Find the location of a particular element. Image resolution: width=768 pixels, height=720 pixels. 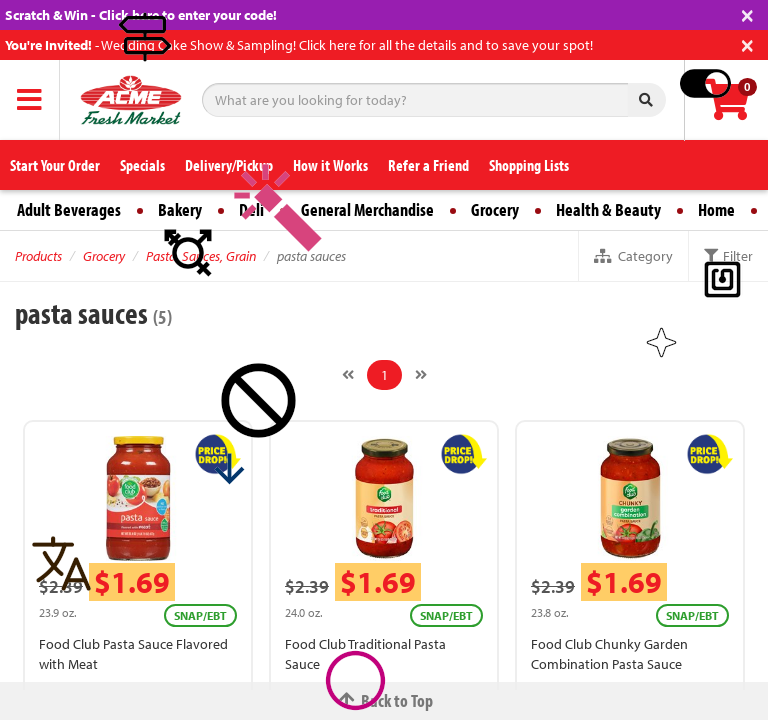

scroll down or view more content is located at coordinates (229, 468).